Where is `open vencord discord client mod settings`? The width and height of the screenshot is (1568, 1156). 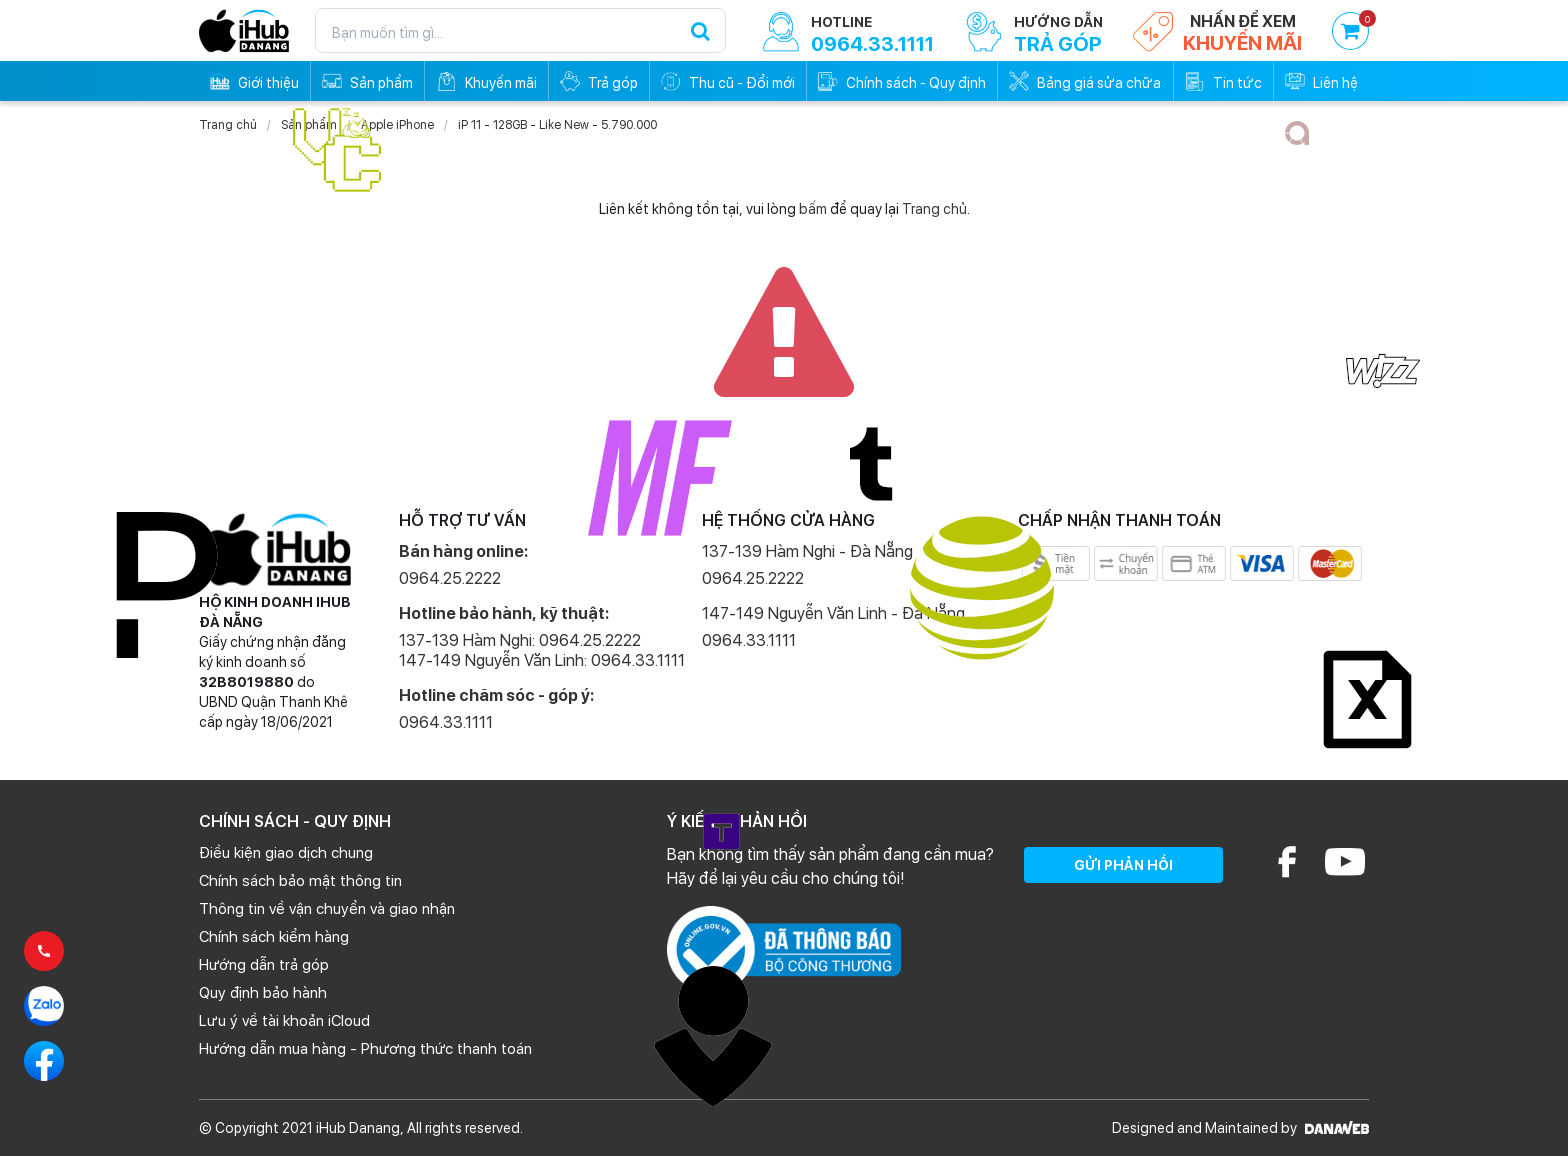 open vencord discord client mod settings is located at coordinates (337, 150).